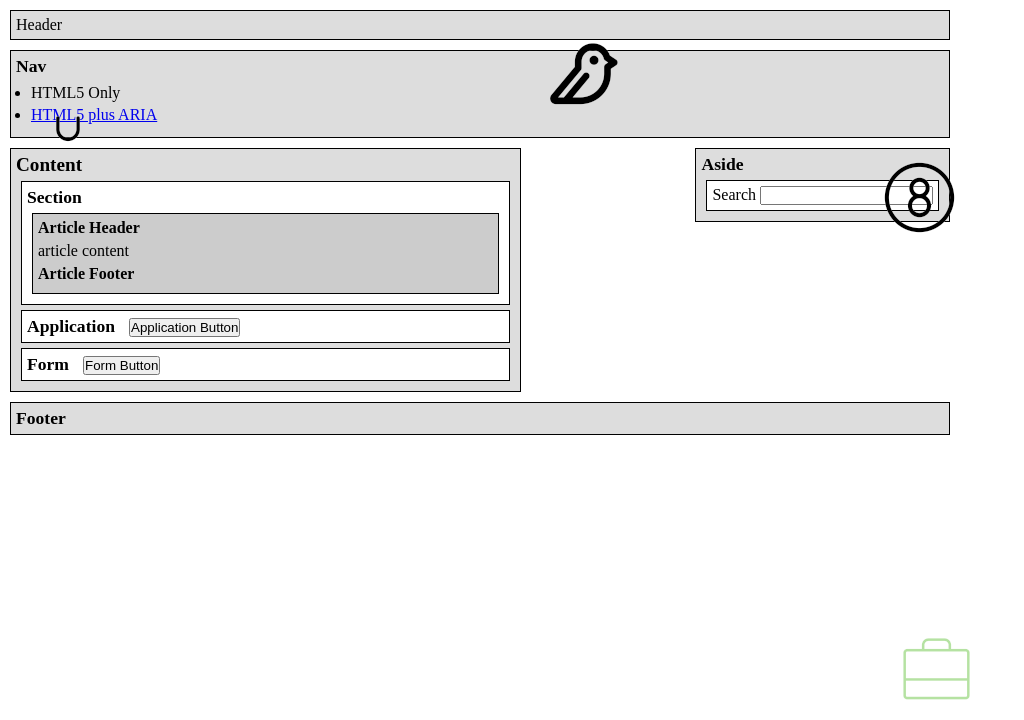 The height and width of the screenshot is (720, 1024). Describe the element at coordinates (68, 127) in the screenshot. I see `combine or merge selected items` at that location.